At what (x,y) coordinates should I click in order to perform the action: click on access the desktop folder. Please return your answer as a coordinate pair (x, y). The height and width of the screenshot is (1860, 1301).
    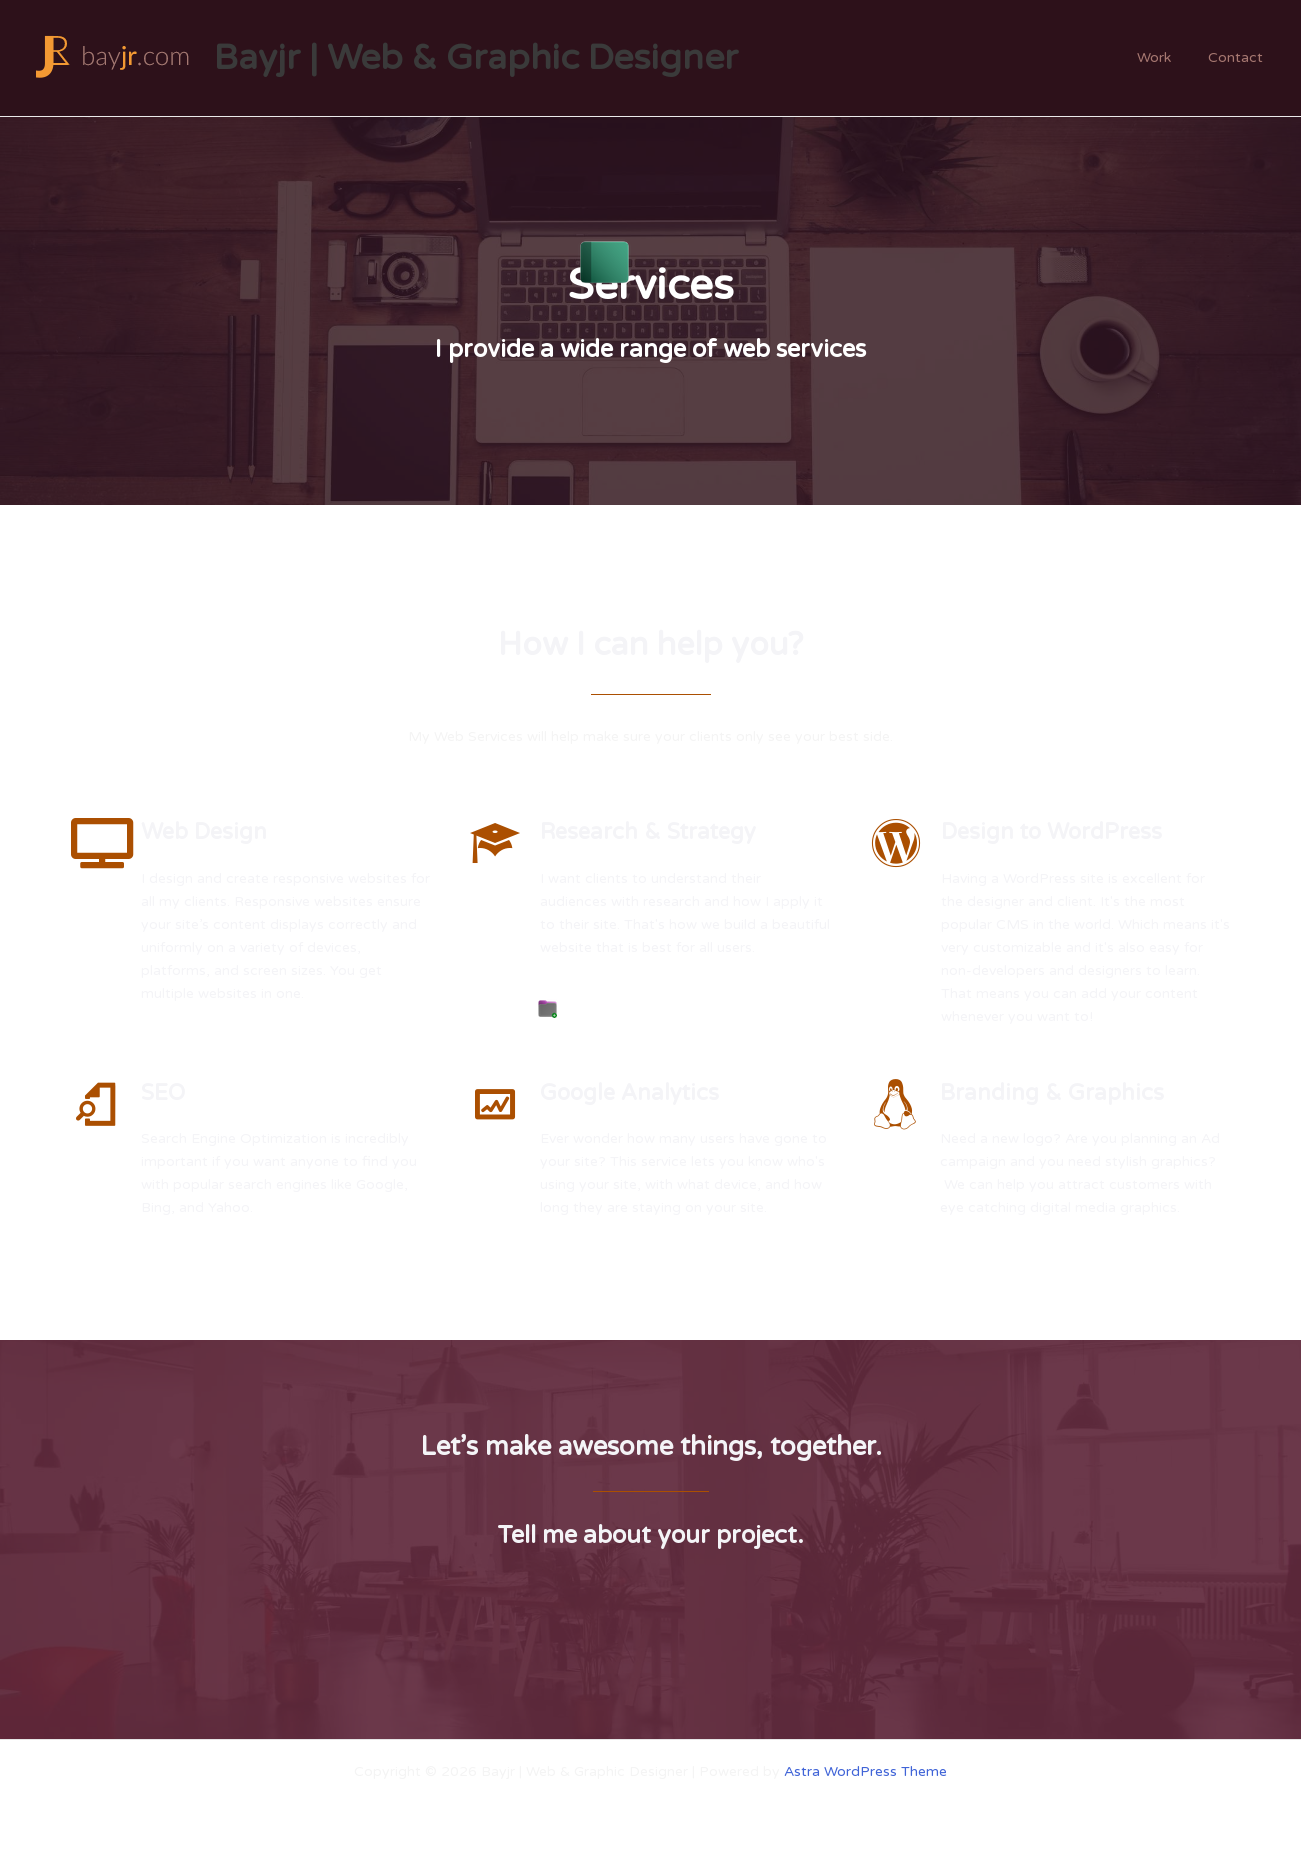
    Looking at the image, I should click on (604, 260).